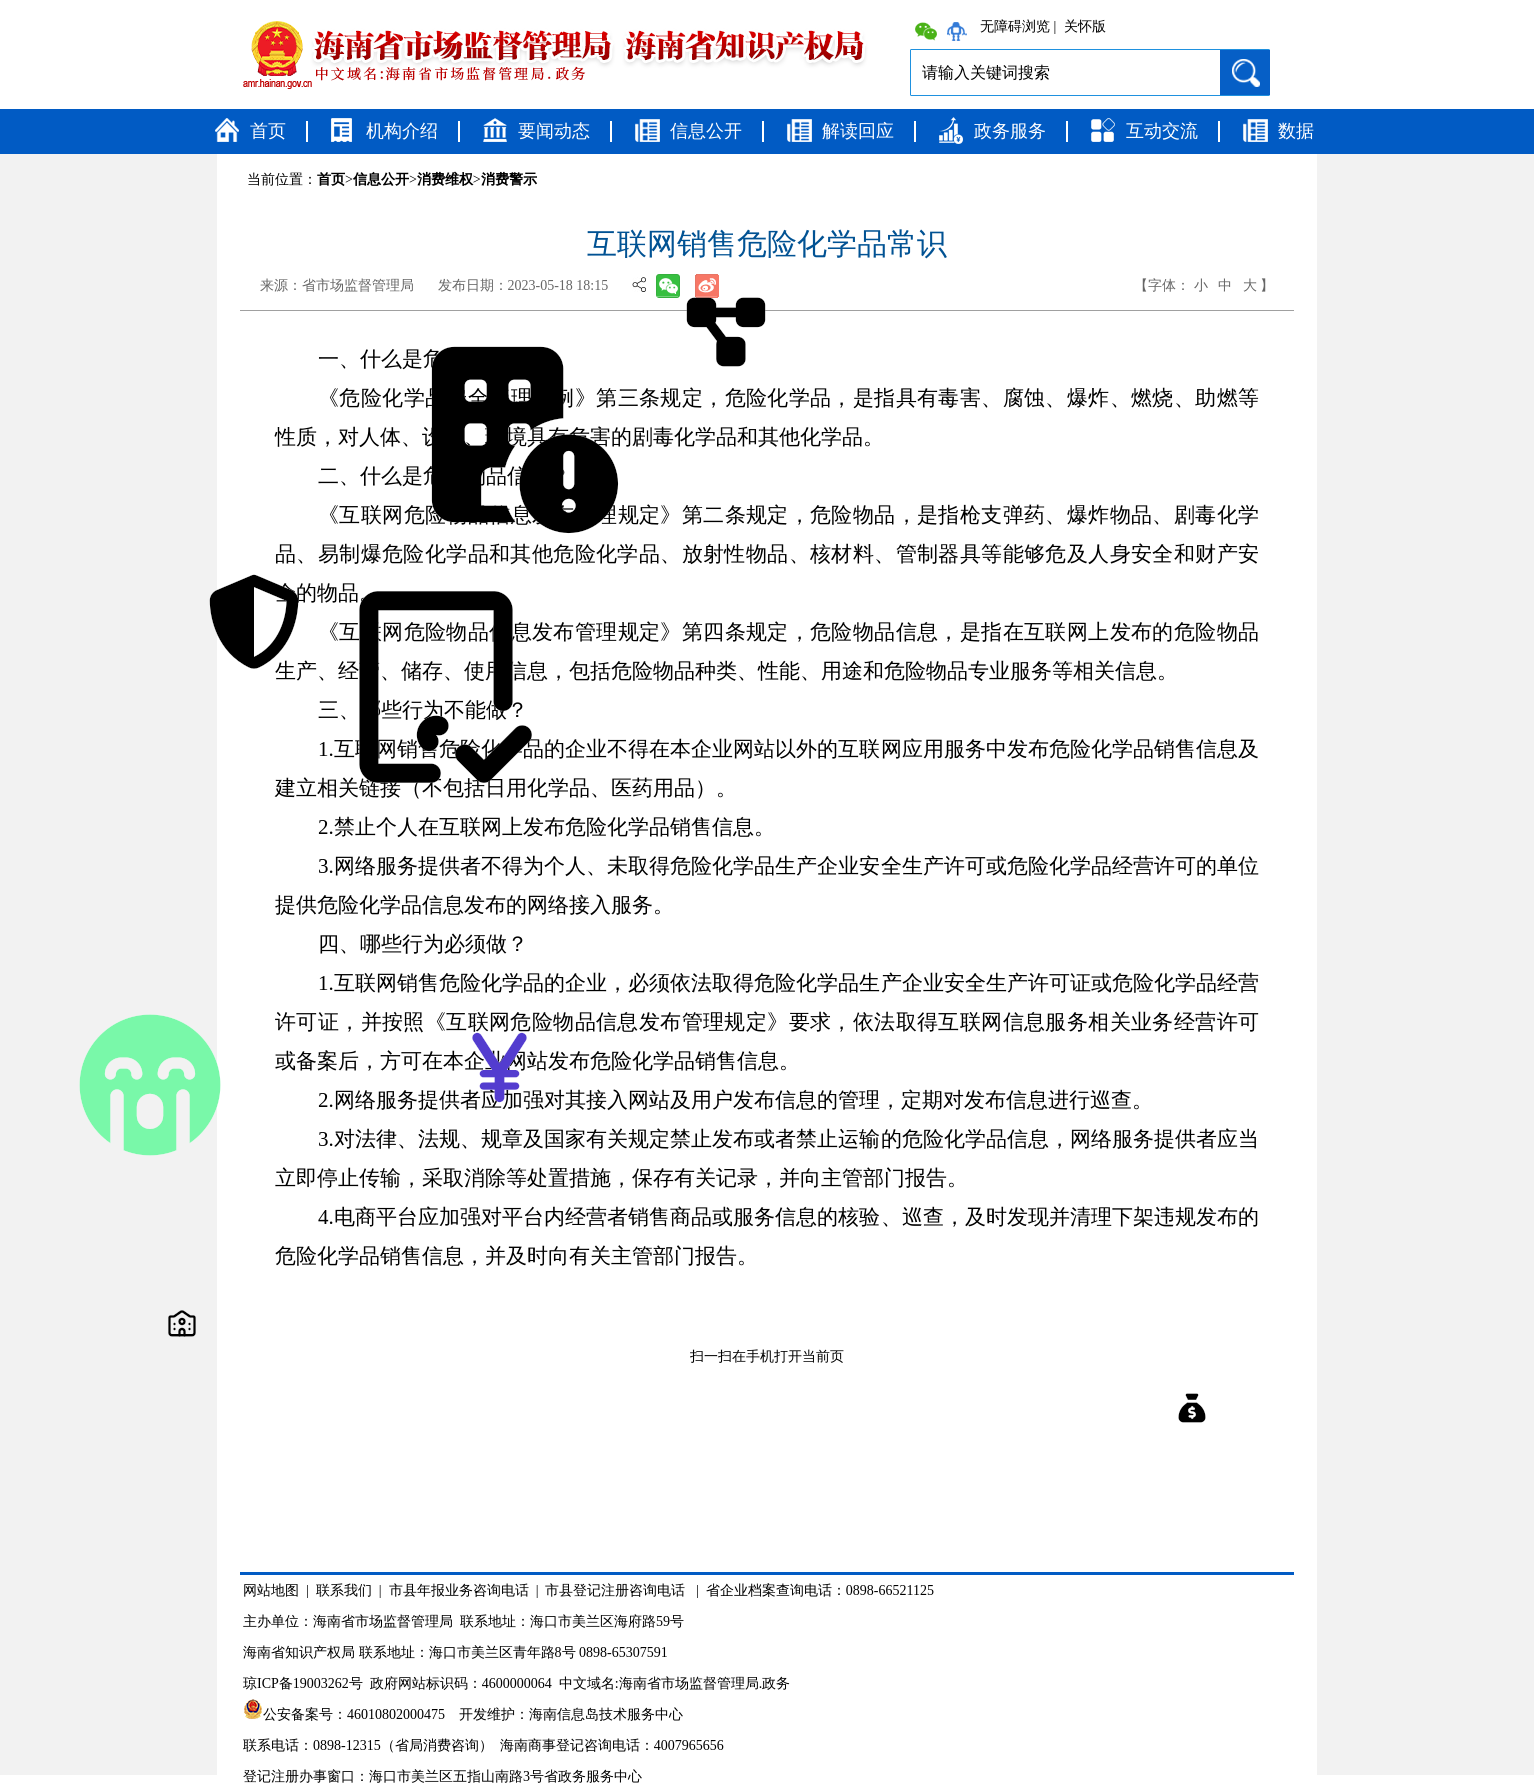 The height and width of the screenshot is (1792, 1534). What do you see at coordinates (1192, 1408) in the screenshot?
I see `view your earnings or balance` at bounding box center [1192, 1408].